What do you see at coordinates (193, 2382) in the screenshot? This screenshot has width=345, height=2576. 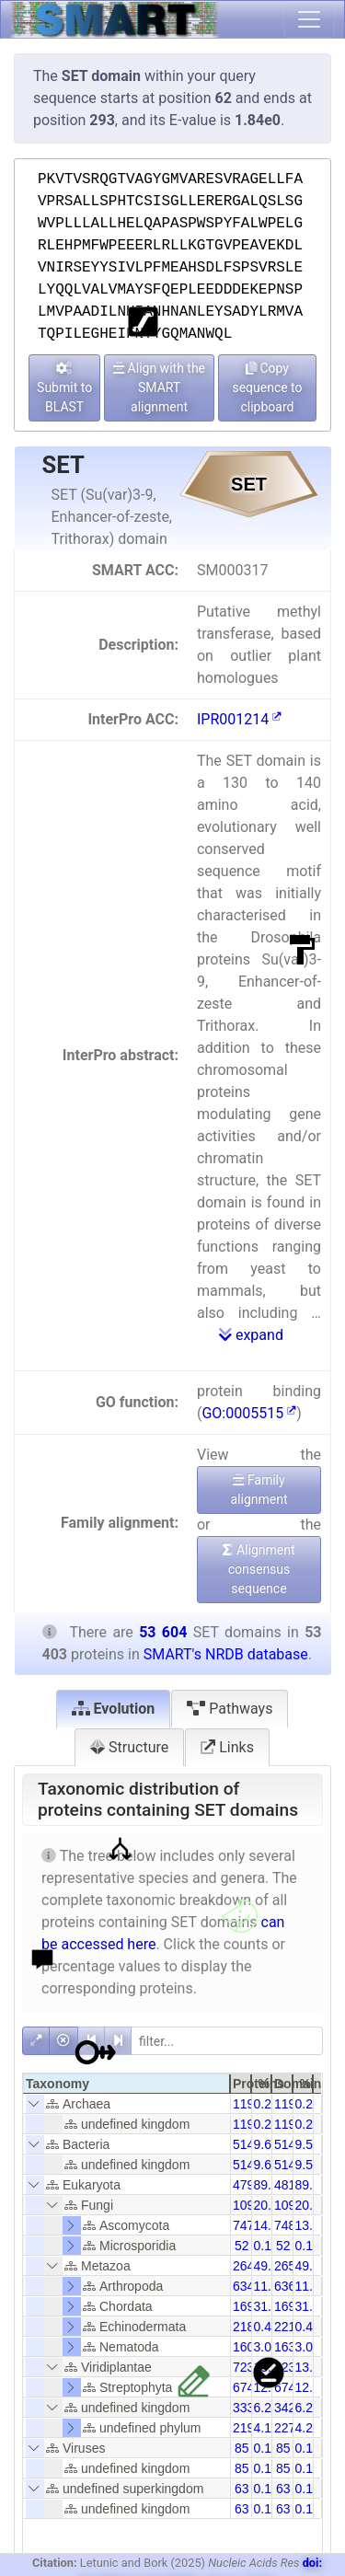 I see `edit or modify content` at bounding box center [193, 2382].